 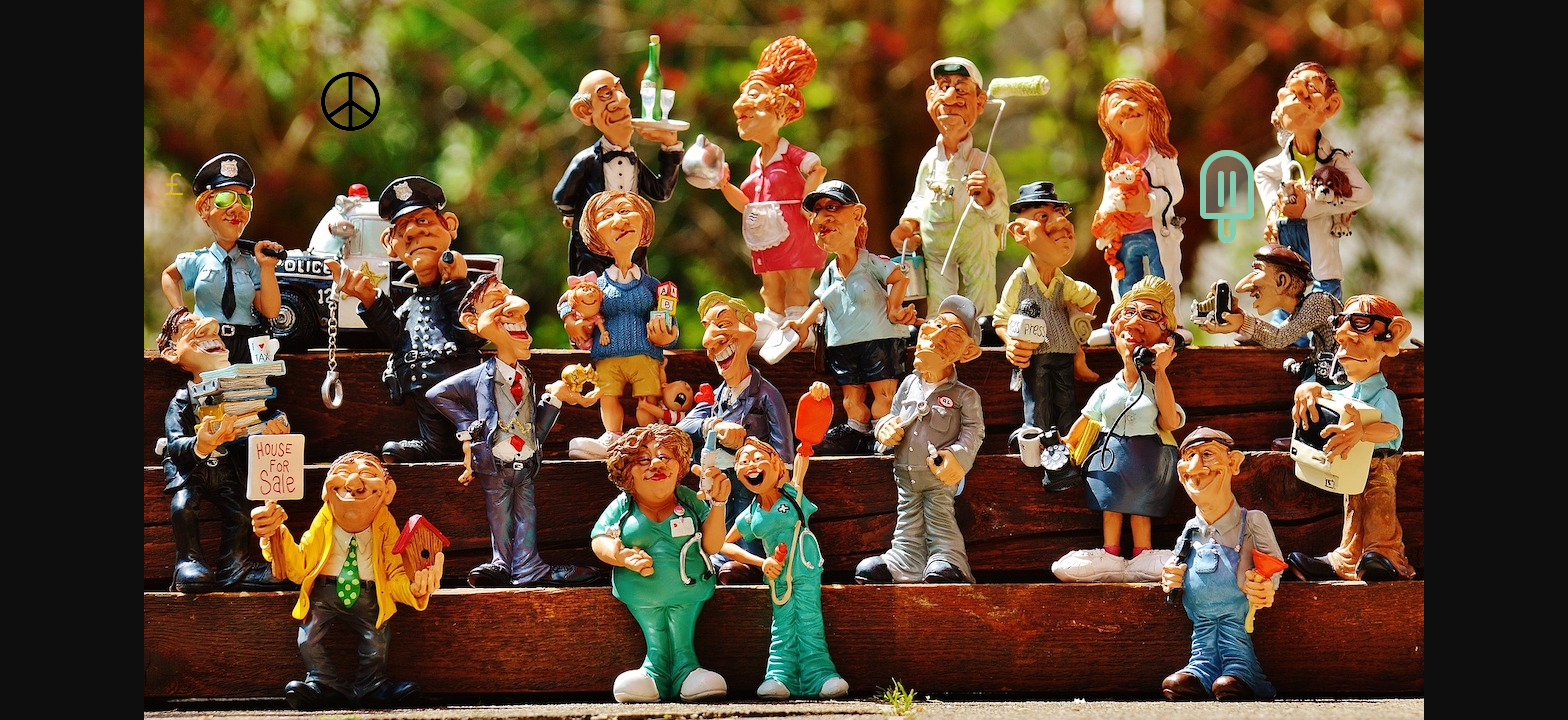 What do you see at coordinates (350, 101) in the screenshot?
I see `indicates a peaceful or non-violent mode/setting` at bounding box center [350, 101].